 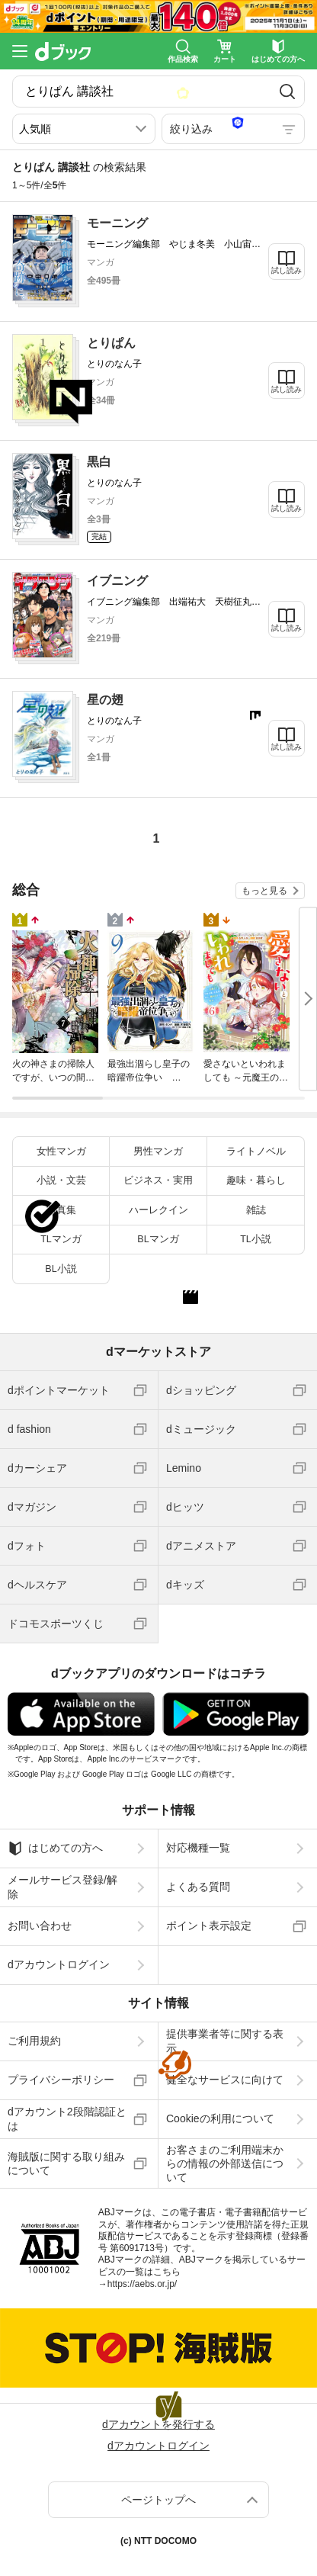 What do you see at coordinates (168, 2406) in the screenshot?
I see `yoast SEO plugin logo` at bounding box center [168, 2406].